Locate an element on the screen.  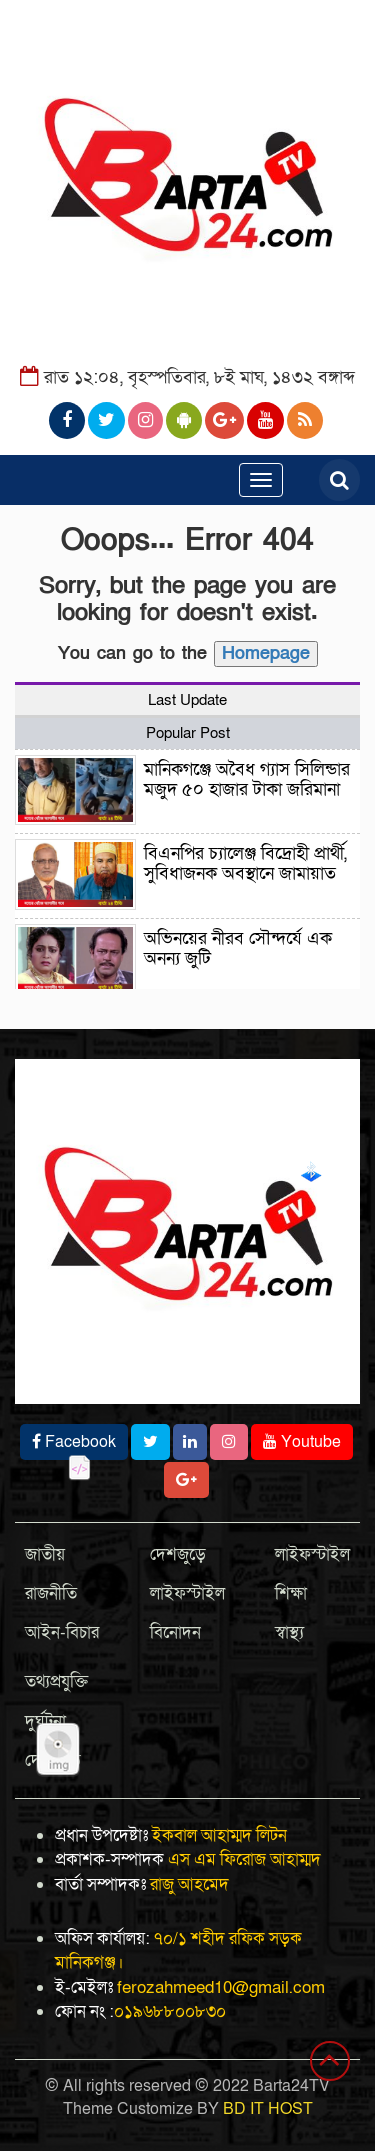
raw disk image file type indicator is located at coordinates (58, 1749).